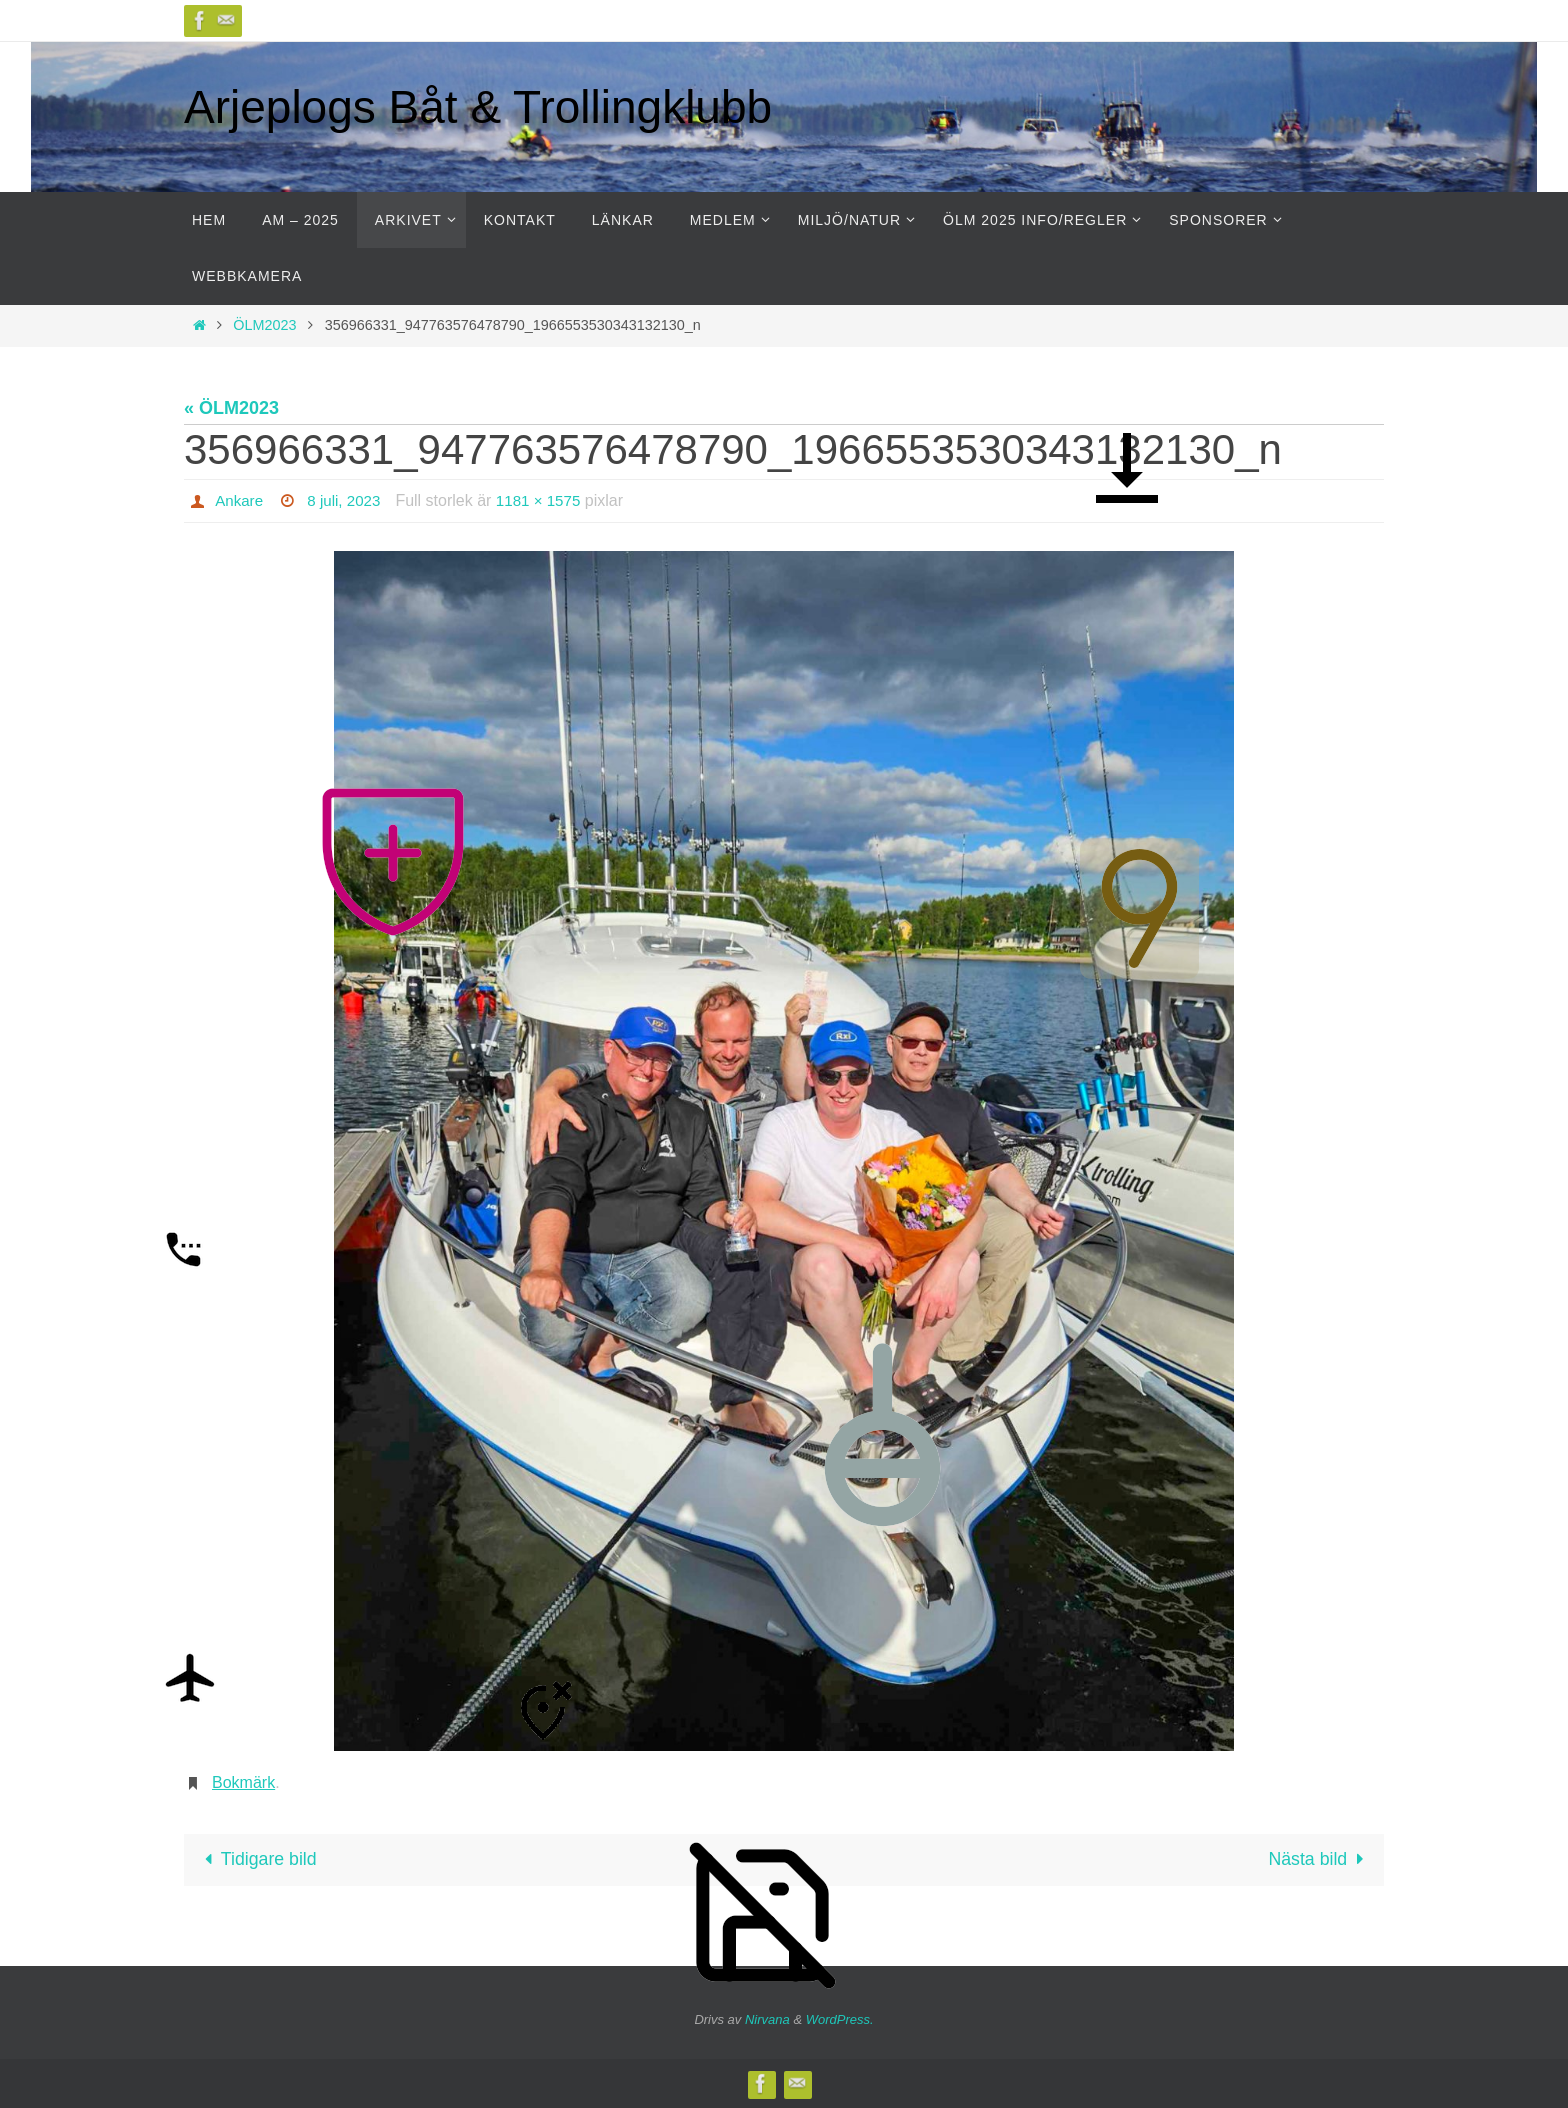  I want to click on align content to the bottom of a container, so click(1127, 468).